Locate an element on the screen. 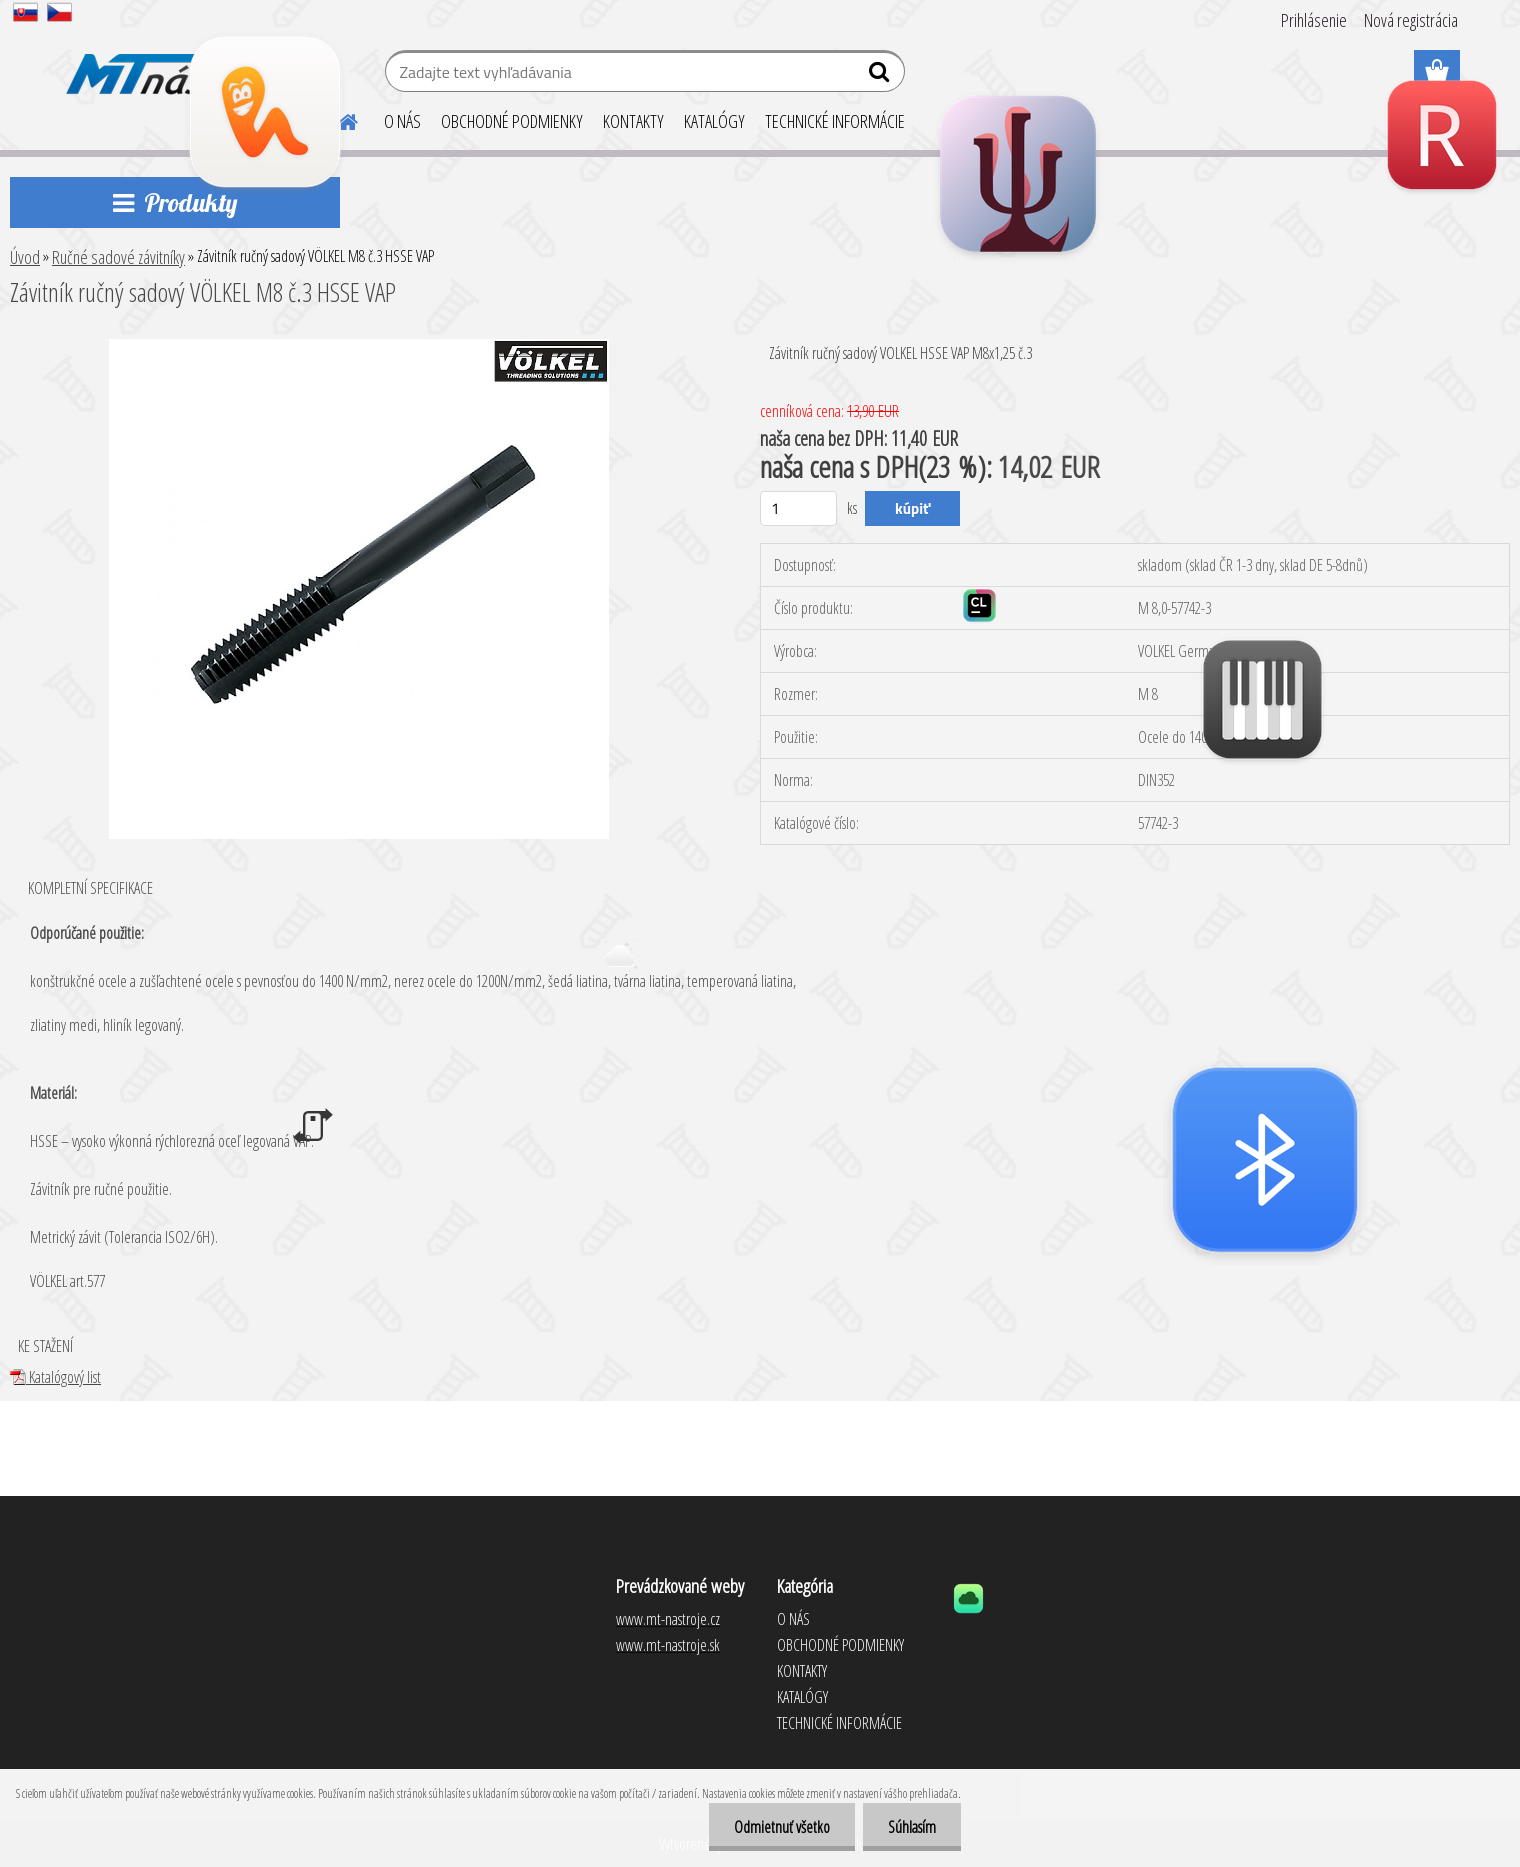 This screenshot has height=1867, width=1520. configure network proxy settings is located at coordinates (313, 1126).